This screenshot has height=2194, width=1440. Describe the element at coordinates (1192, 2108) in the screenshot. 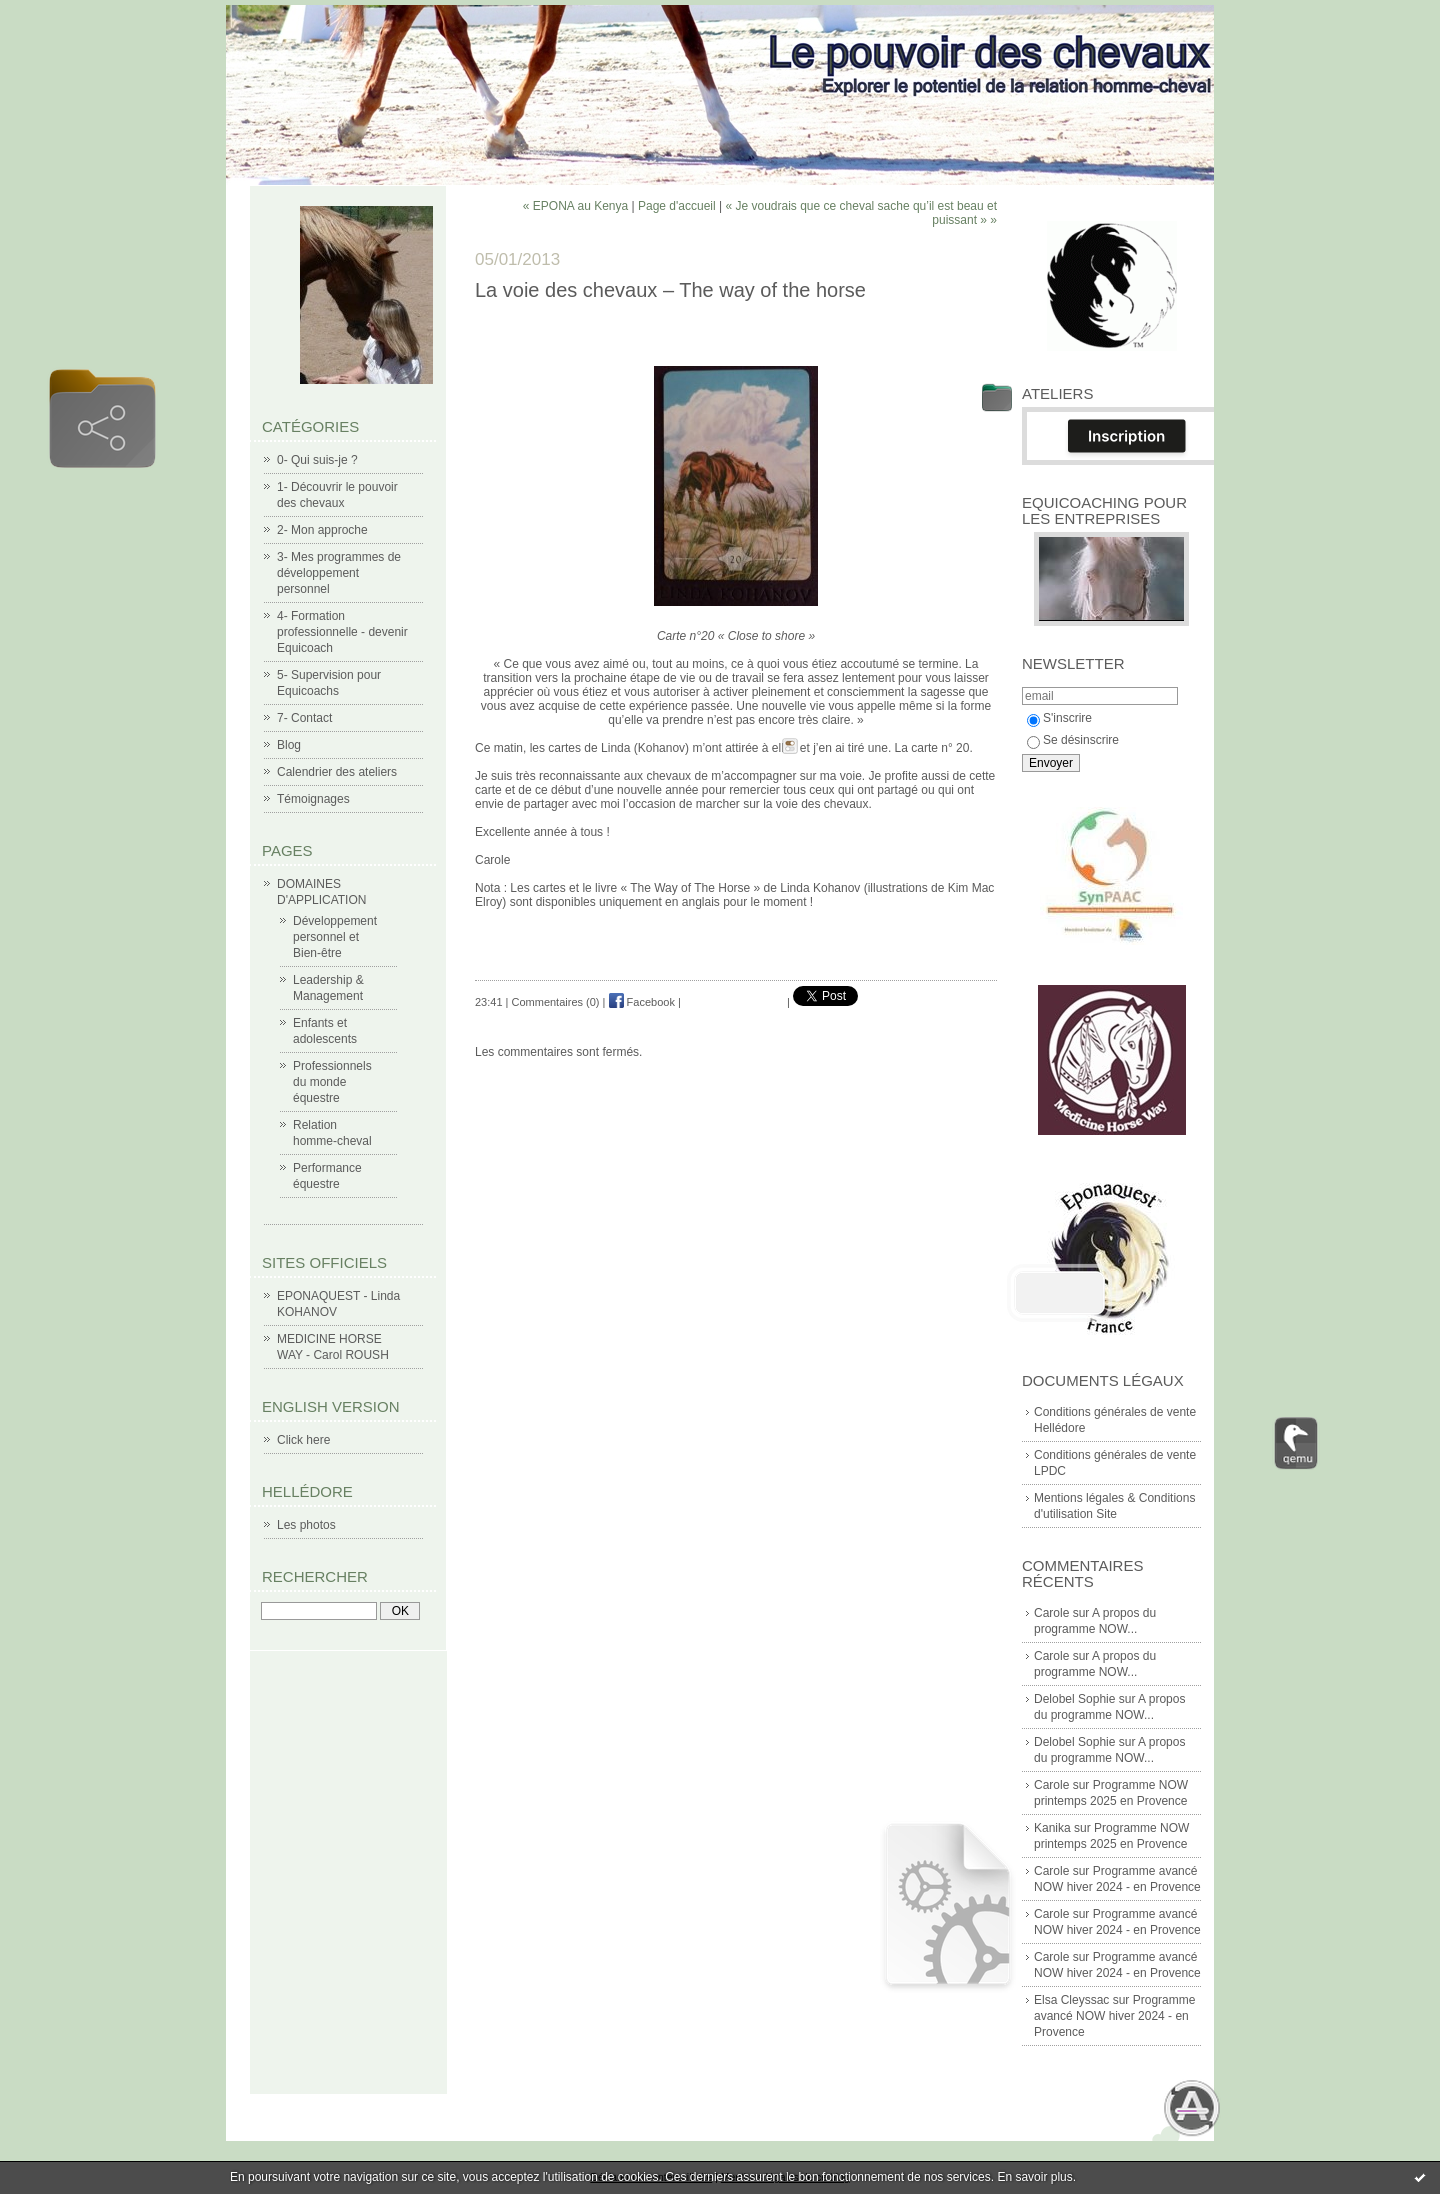

I see `check for available software updates` at that location.